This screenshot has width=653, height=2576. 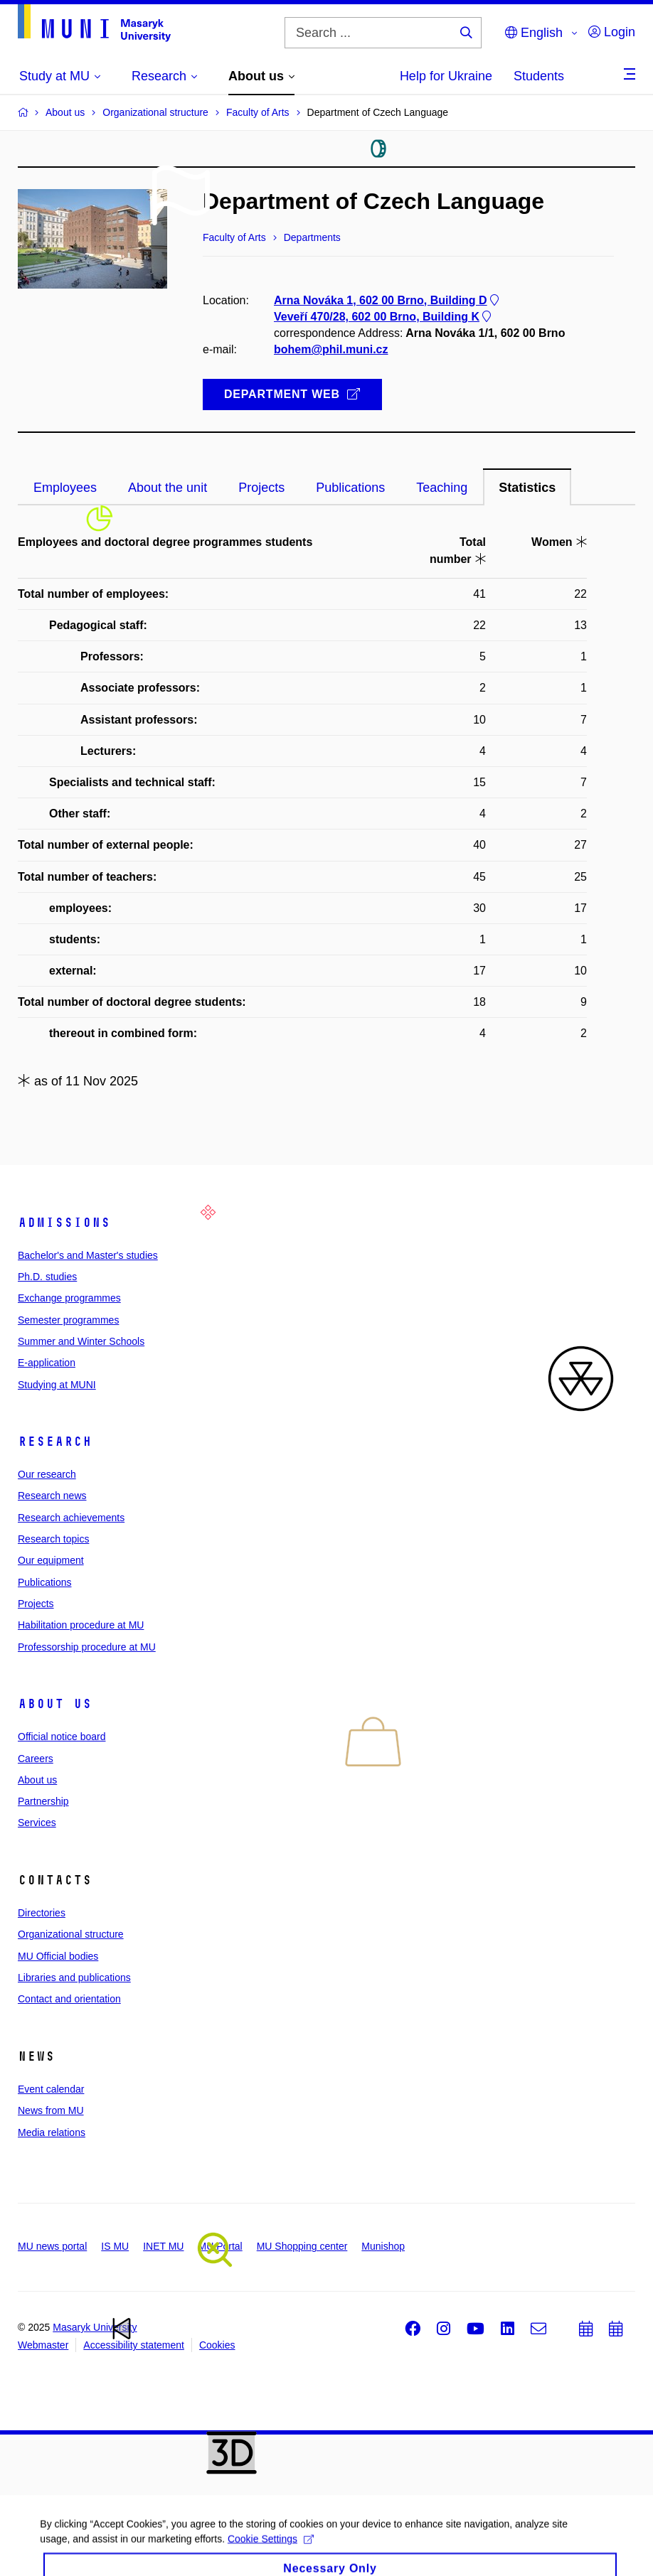 What do you see at coordinates (373, 1744) in the screenshot?
I see `view your shopping bag` at bounding box center [373, 1744].